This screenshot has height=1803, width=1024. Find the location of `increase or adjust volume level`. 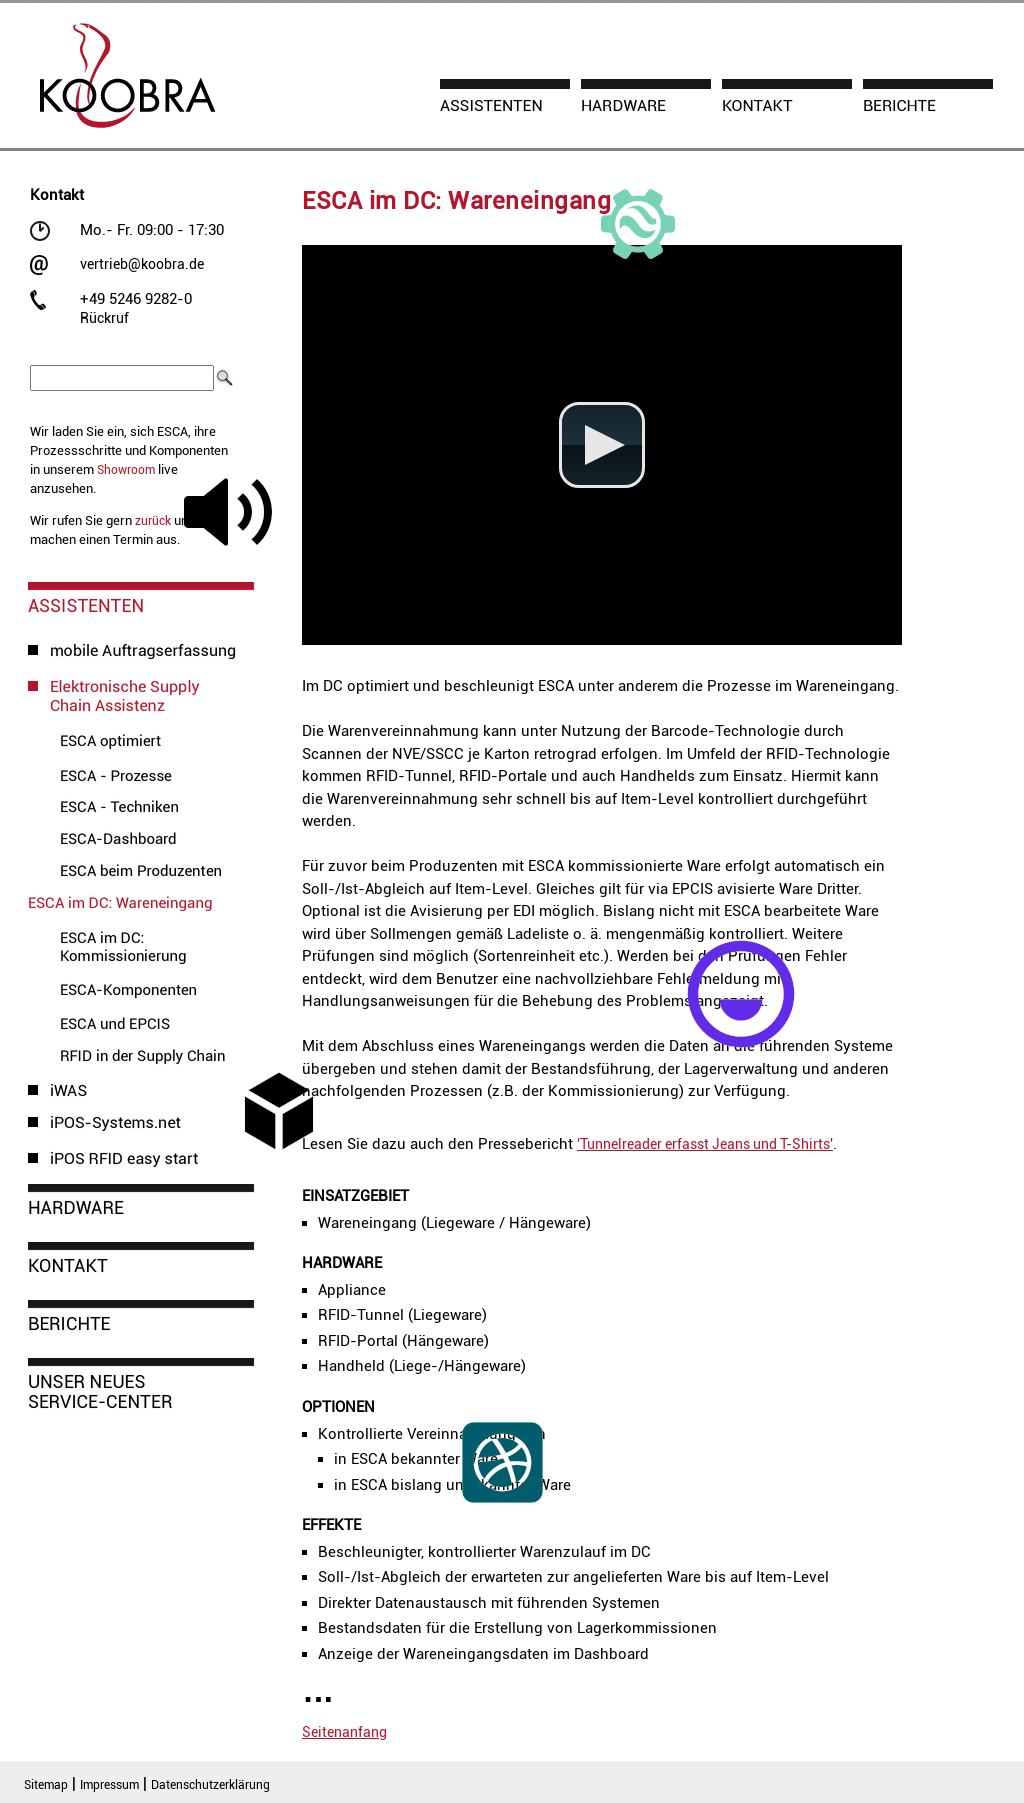

increase or adjust volume level is located at coordinates (228, 512).